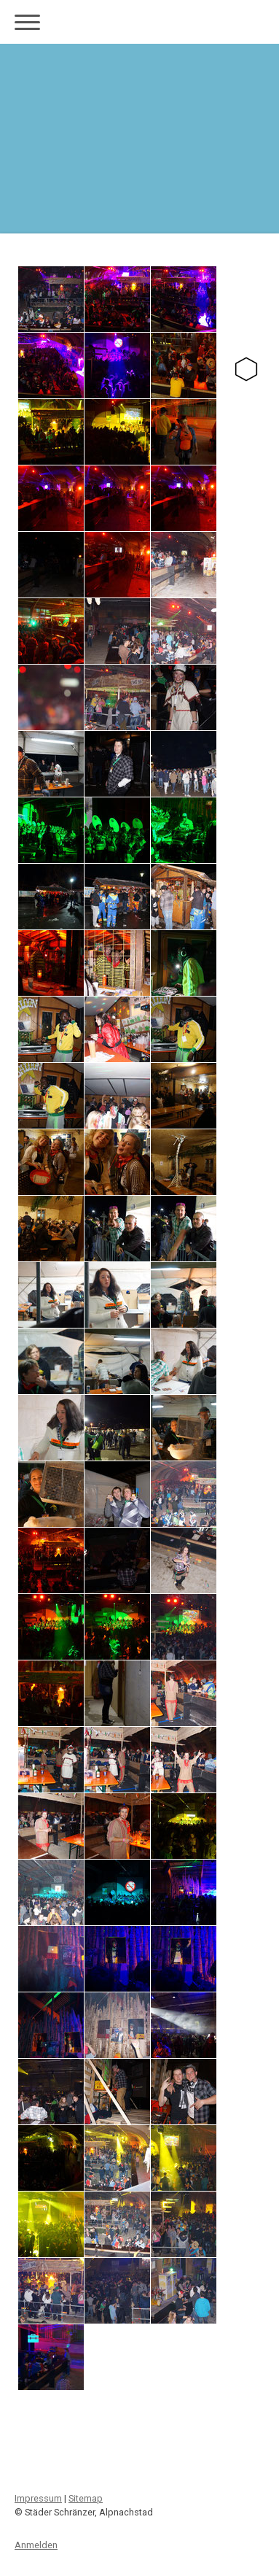 The width and height of the screenshot is (279, 2576). What do you see at coordinates (33, 2338) in the screenshot?
I see `access tools and settings` at bounding box center [33, 2338].